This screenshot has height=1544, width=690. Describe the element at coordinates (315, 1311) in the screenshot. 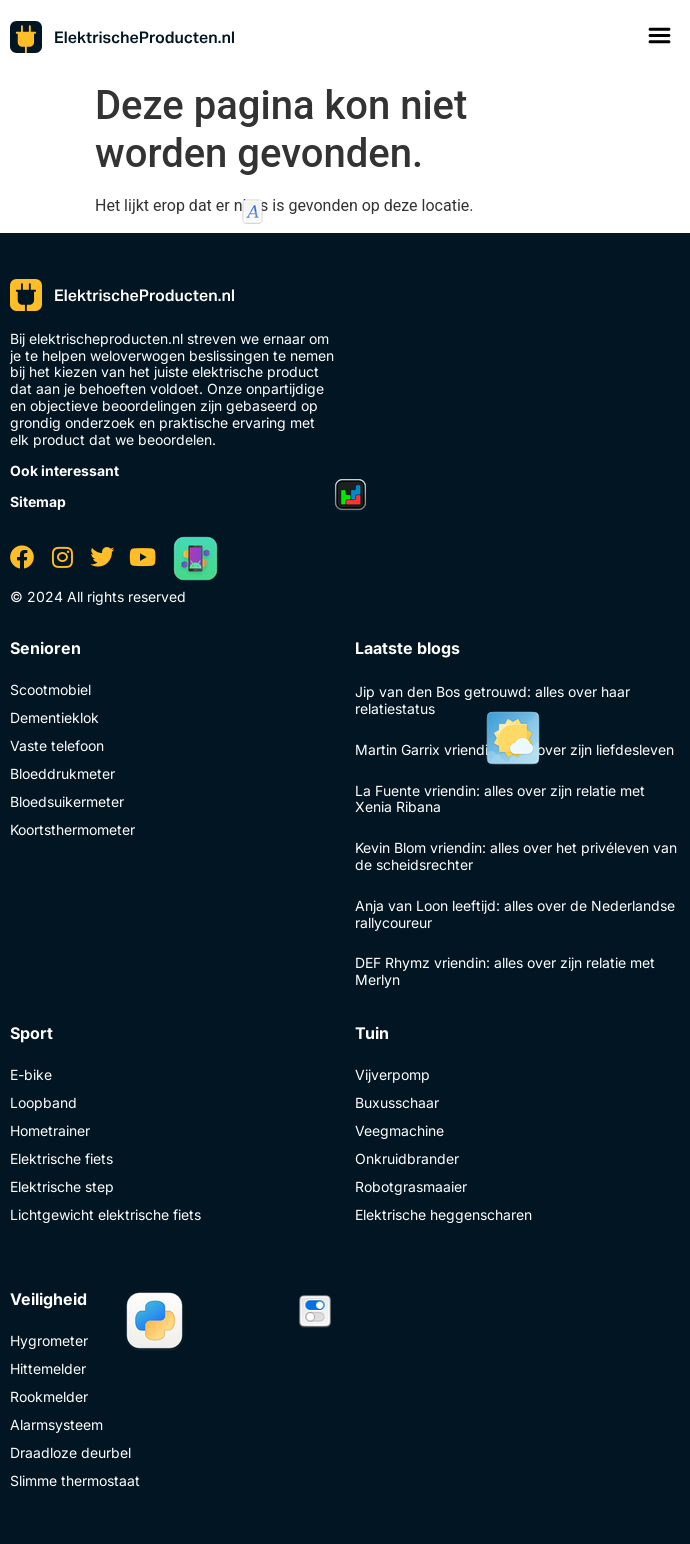

I see `open system tweaks or customization settings` at that location.